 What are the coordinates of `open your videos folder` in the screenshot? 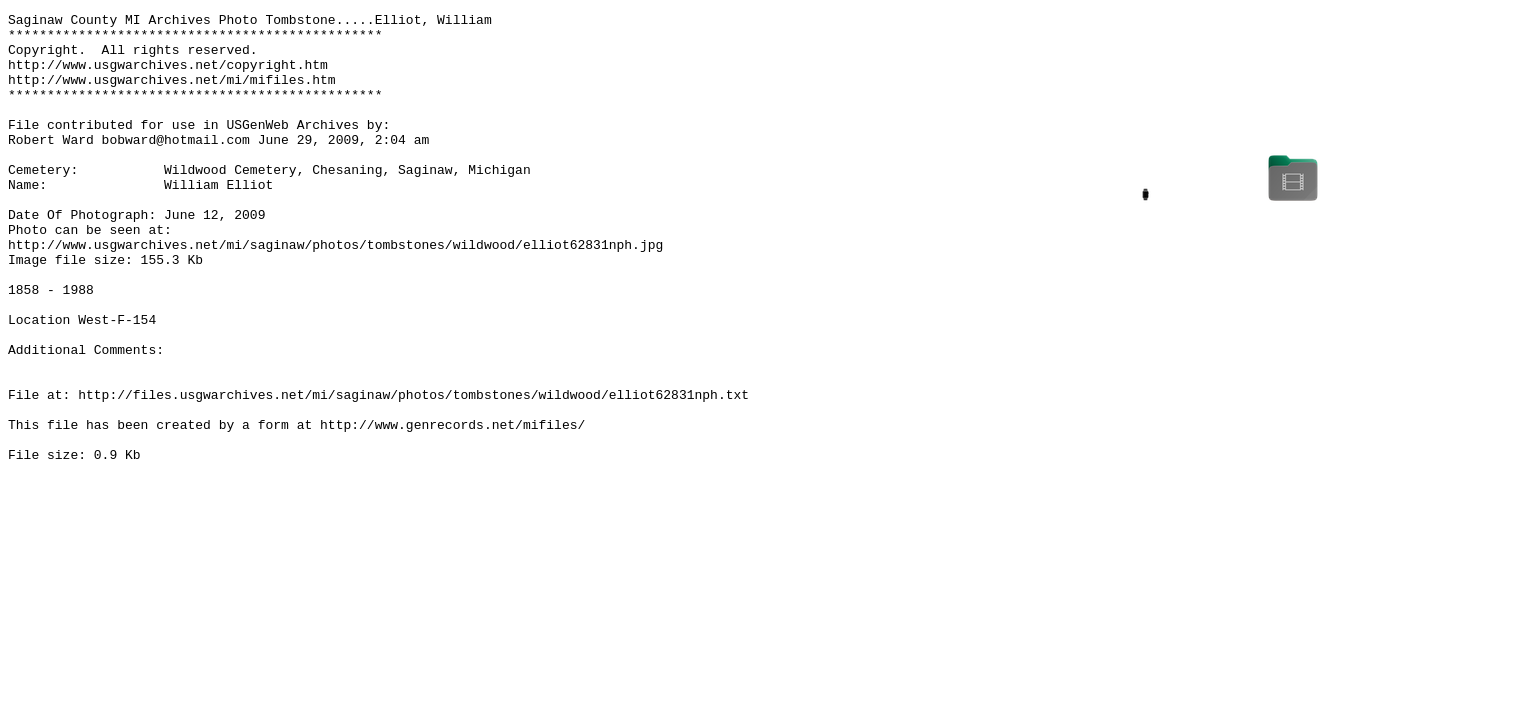 It's located at (1293, 178).